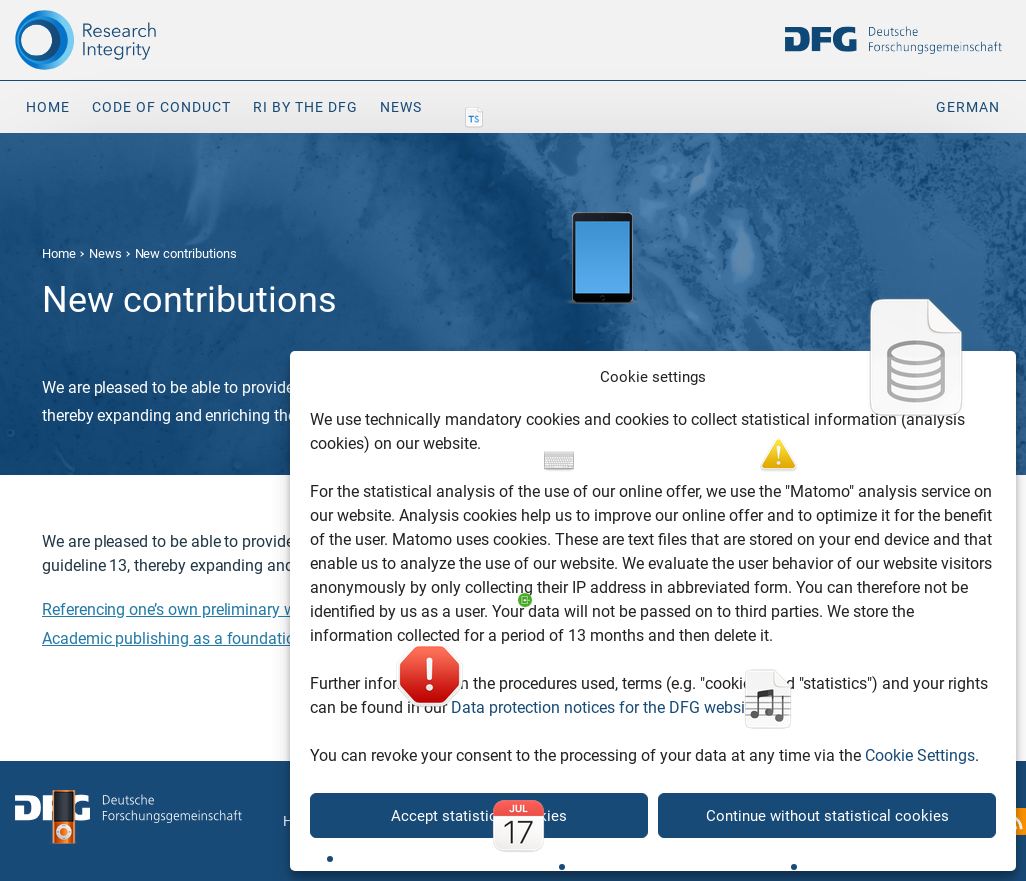  What do you see at coordinates (518, 825) in the screenshot?
I see `view calendar events and reminders` at bounding box center [518, 825].